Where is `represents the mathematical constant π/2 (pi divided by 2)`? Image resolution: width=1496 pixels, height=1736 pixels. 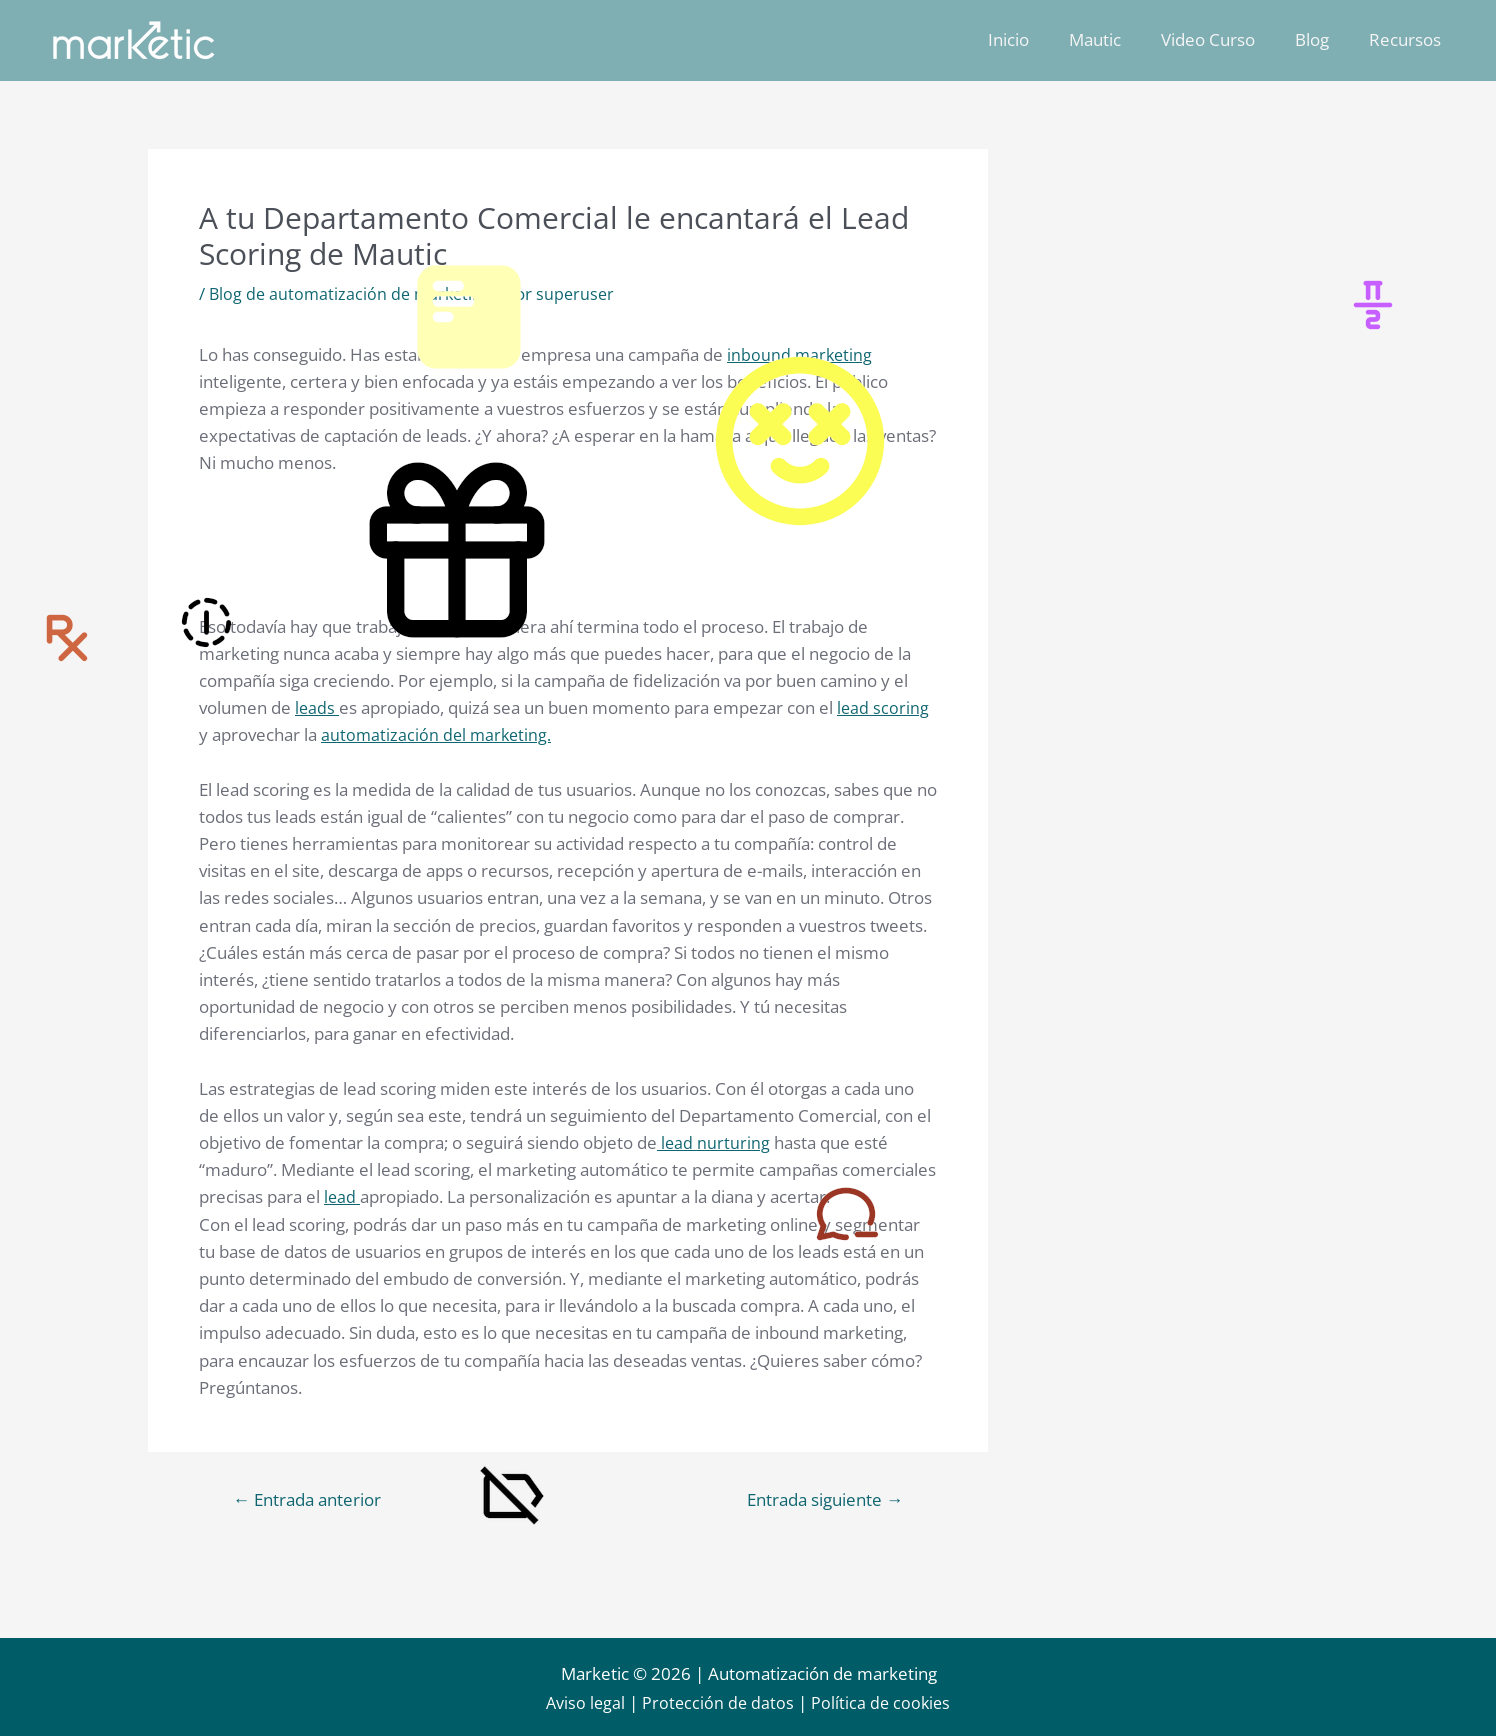
represents the mathematical constant π/2 (pi divided by 2) is located at coordinates (1373, 305).